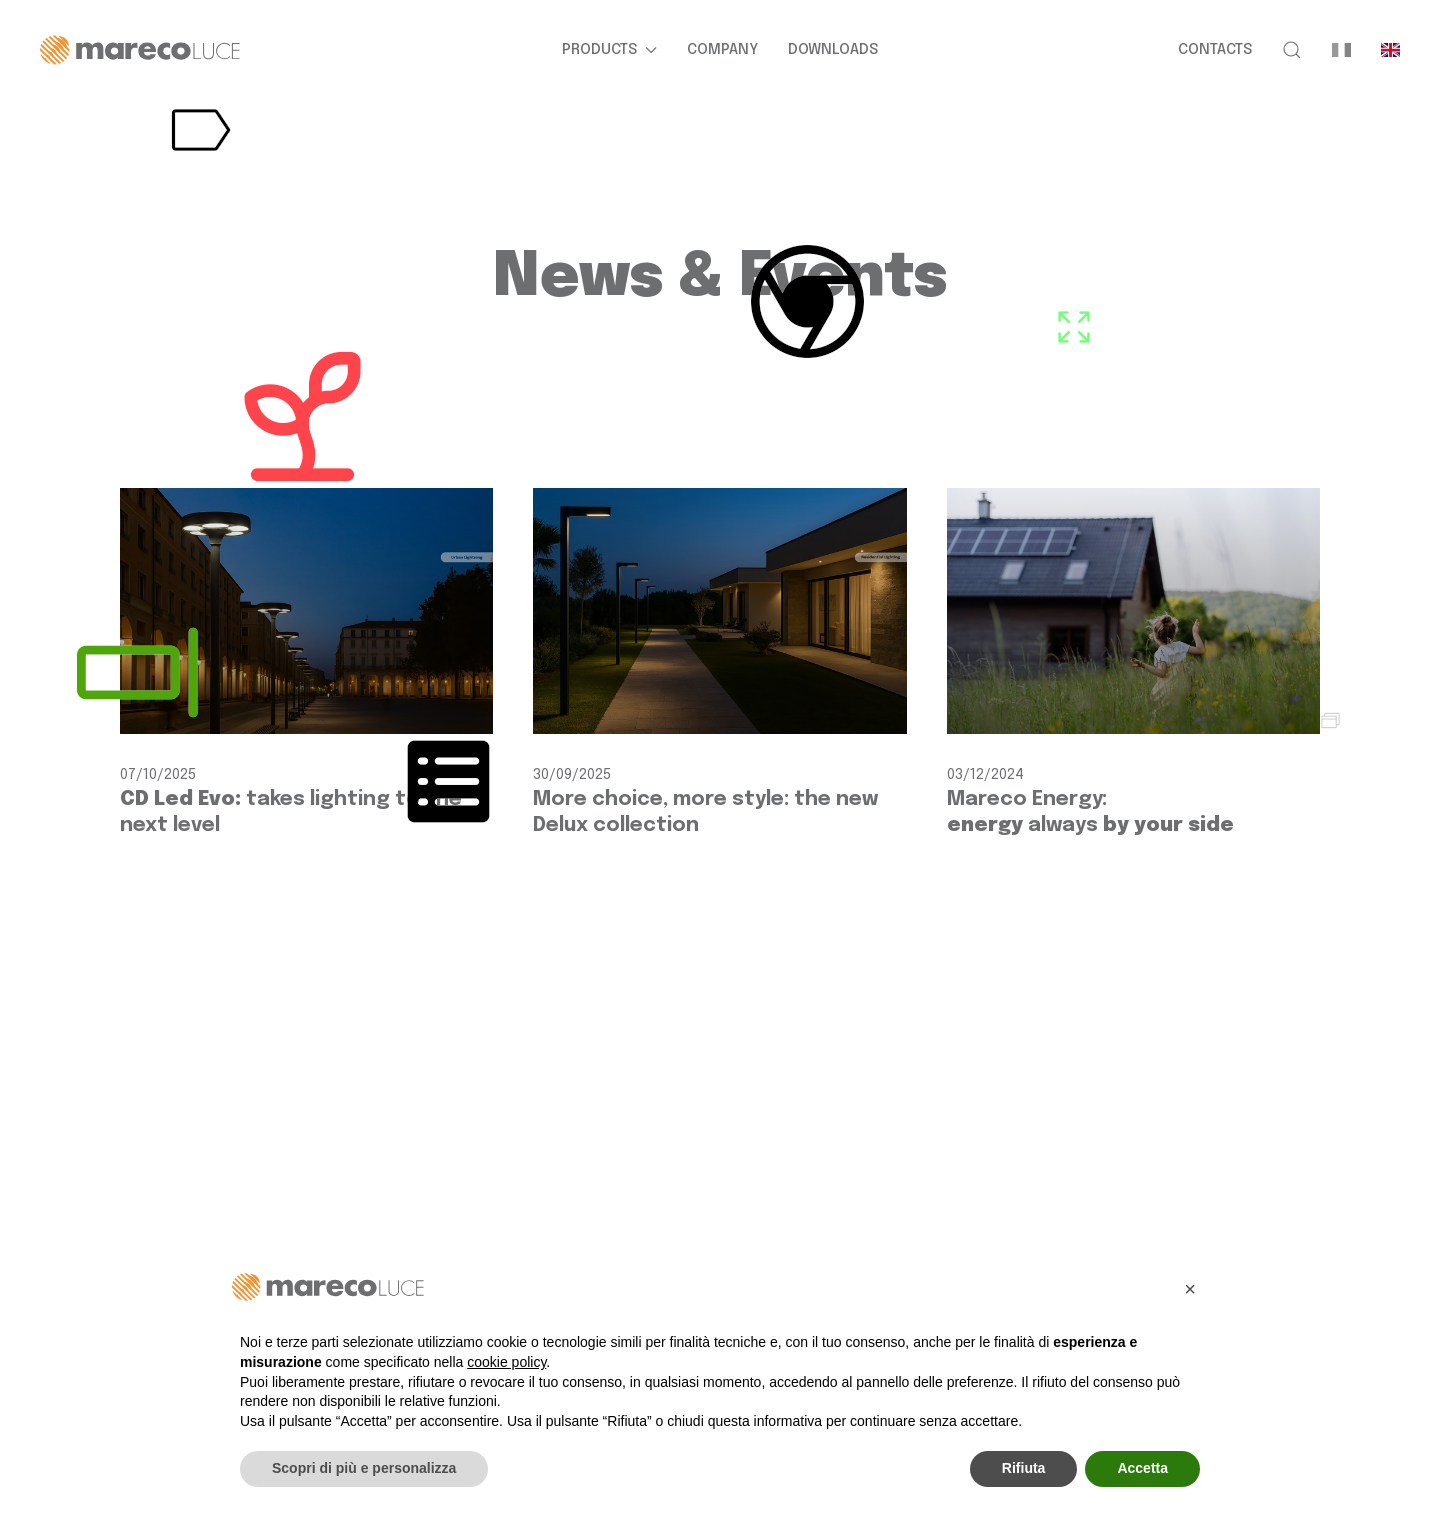  Describe the element at coordinates (139, 672) in the screenshot. I see `align content to the right` at that location.